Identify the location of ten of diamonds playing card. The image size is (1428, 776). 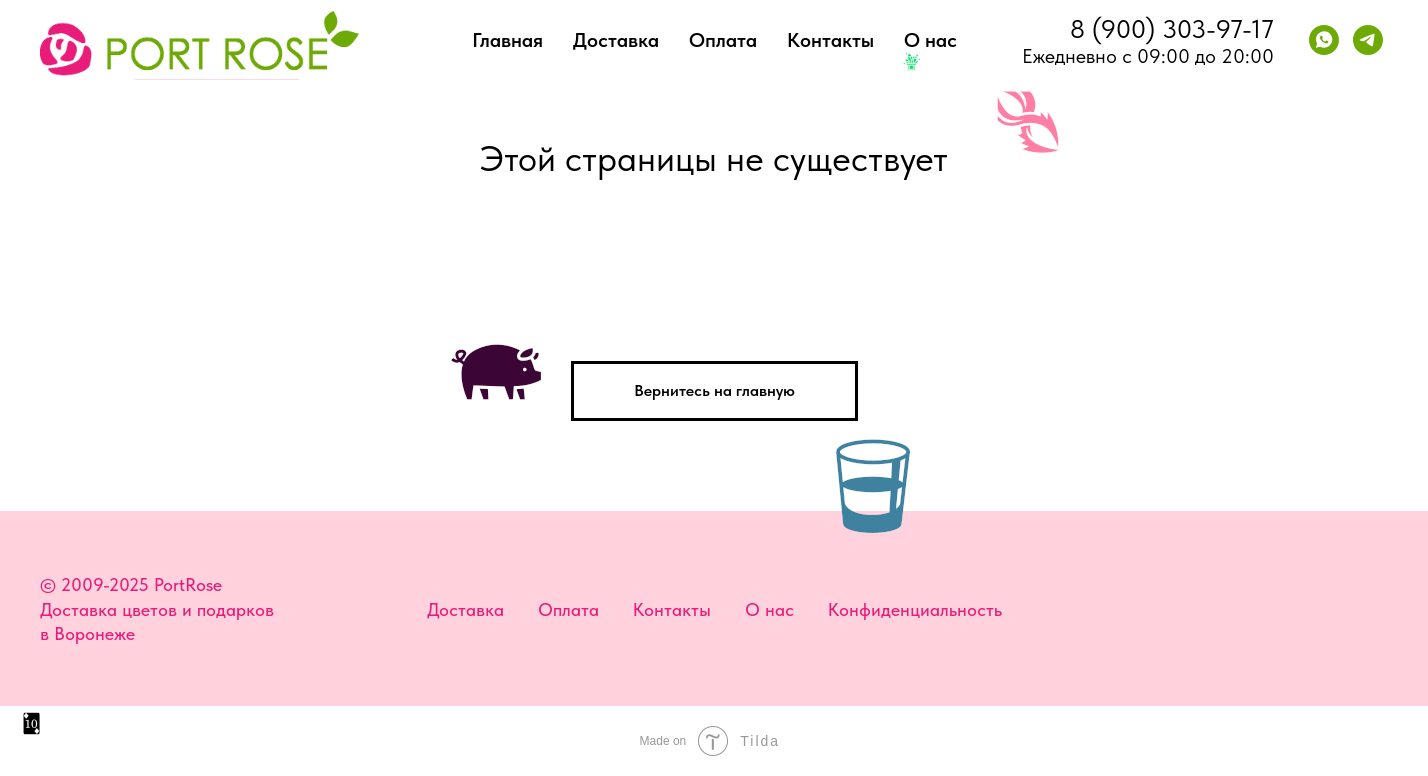
(31, 723).